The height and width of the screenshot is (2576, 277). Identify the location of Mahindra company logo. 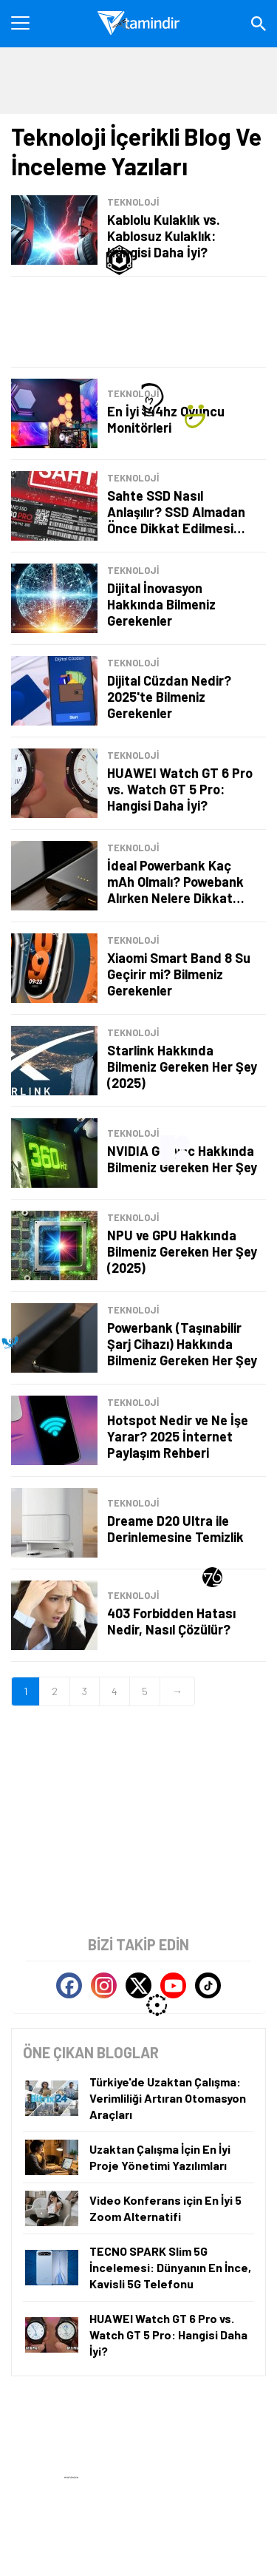
(71, 2477).